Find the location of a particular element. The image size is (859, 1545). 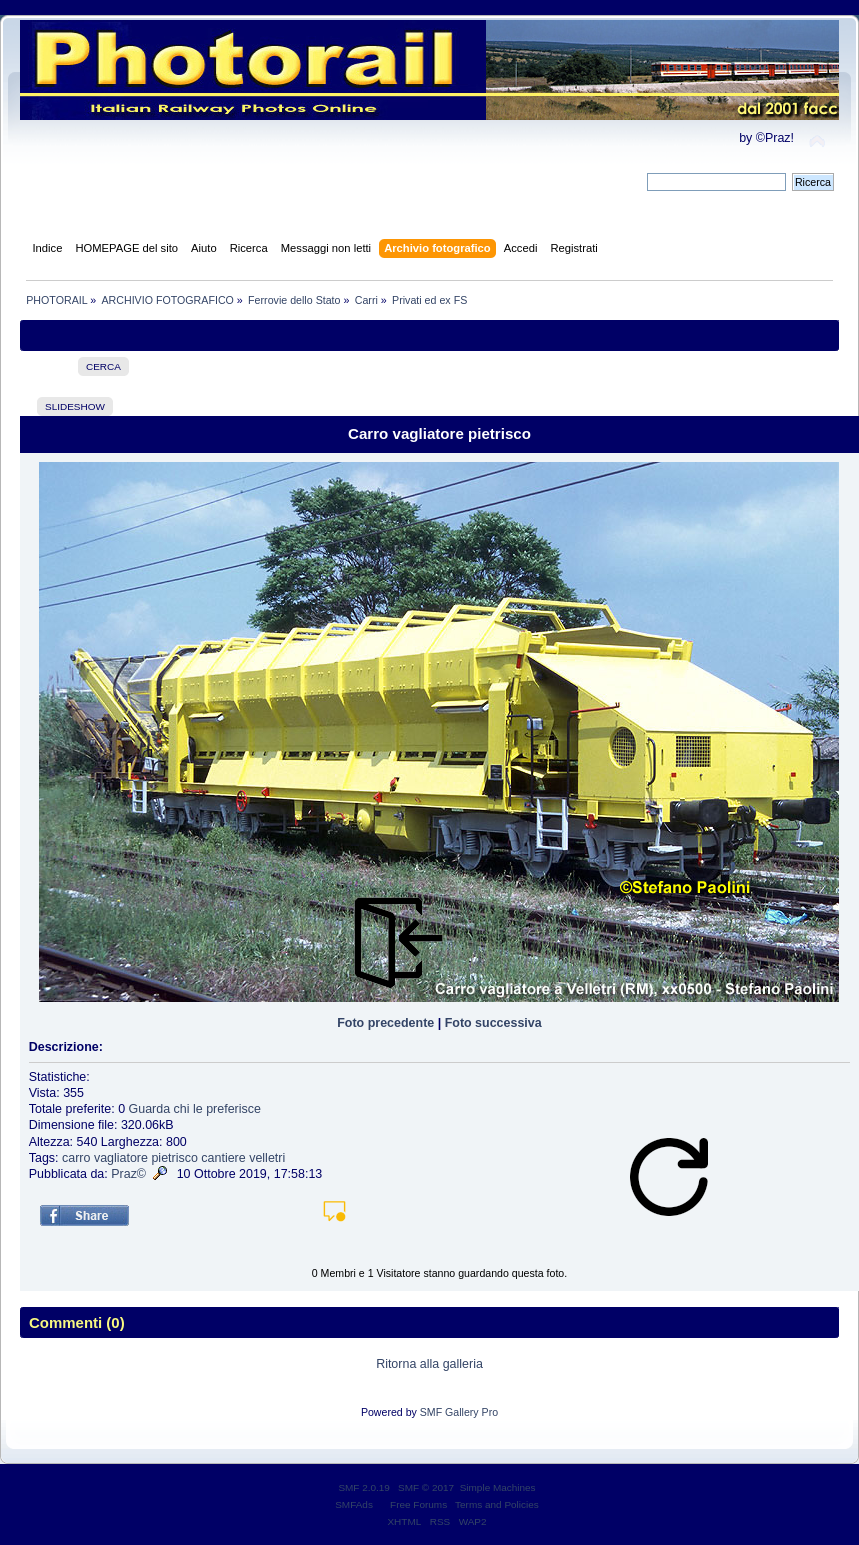

refresh the current page or content is located at coordinates (669, 1177).